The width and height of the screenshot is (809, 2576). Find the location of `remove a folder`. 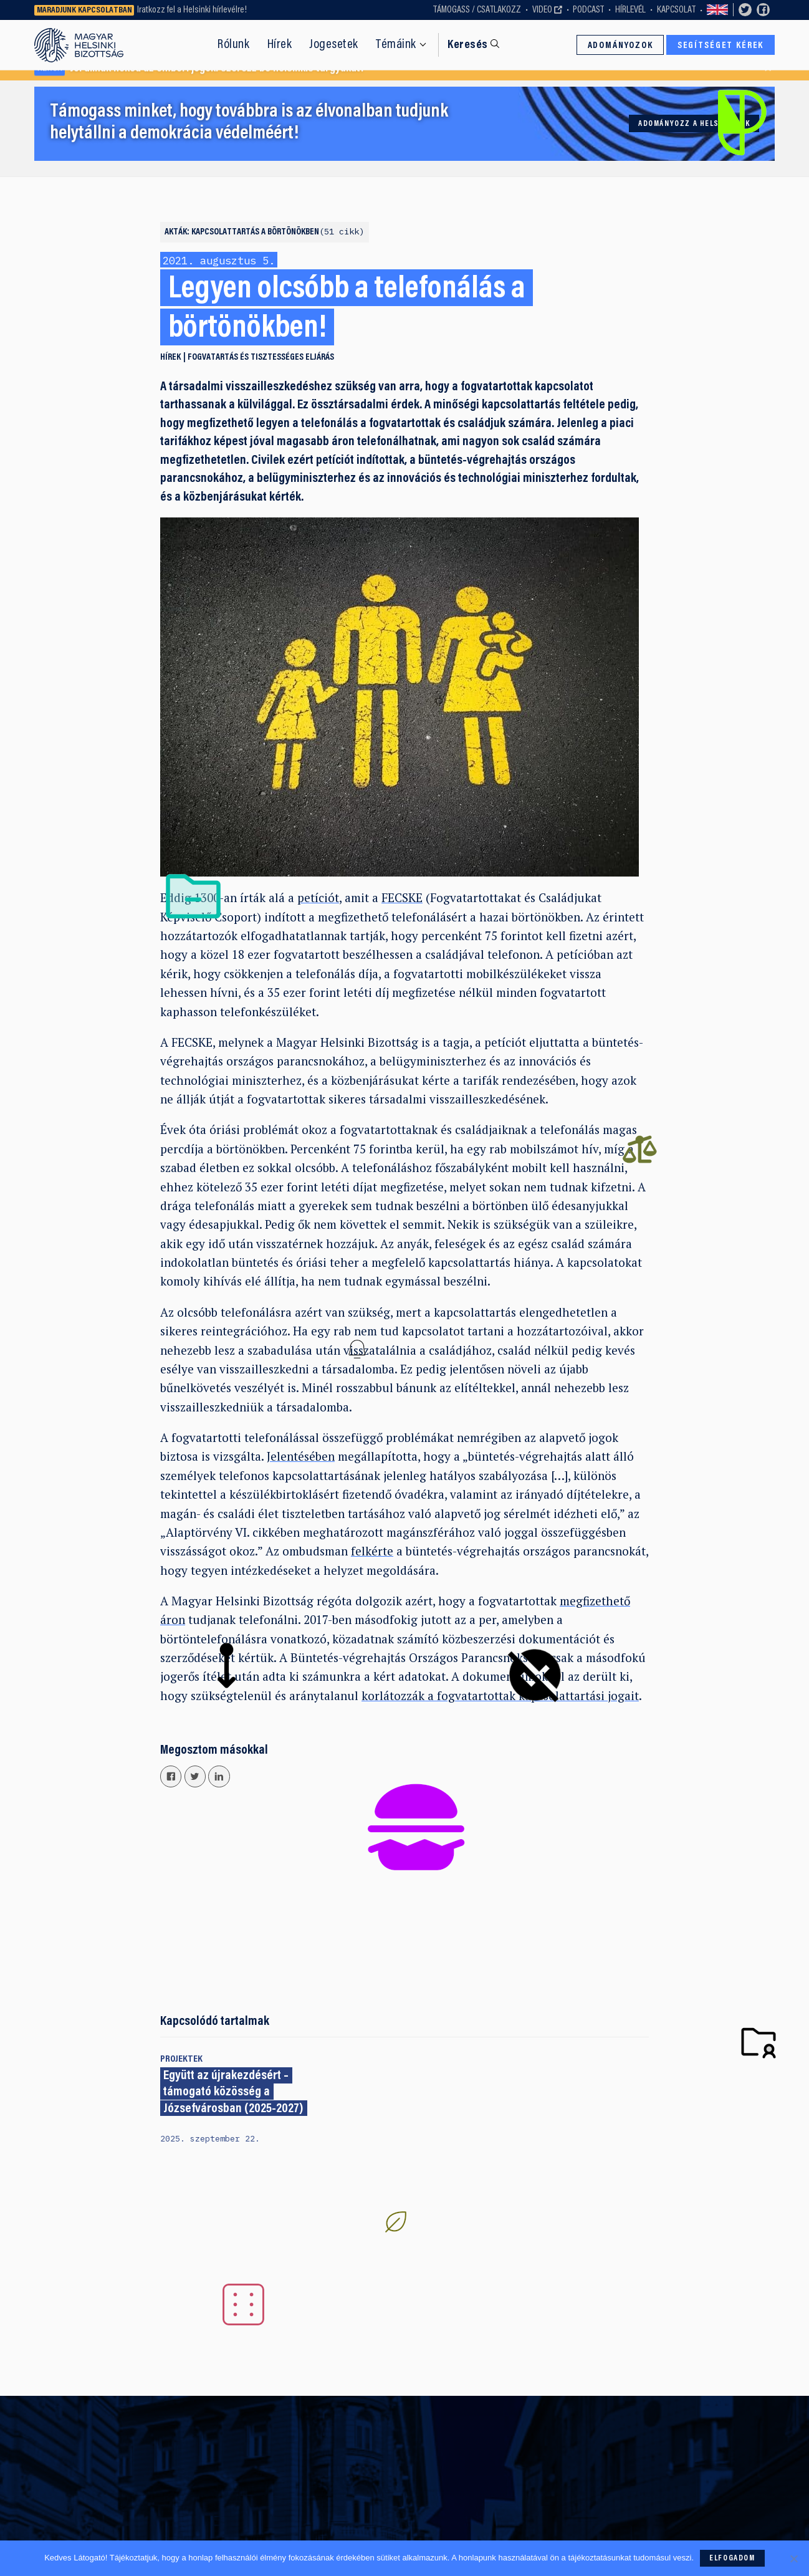

remove a folder is located at coordinates (193, 895).